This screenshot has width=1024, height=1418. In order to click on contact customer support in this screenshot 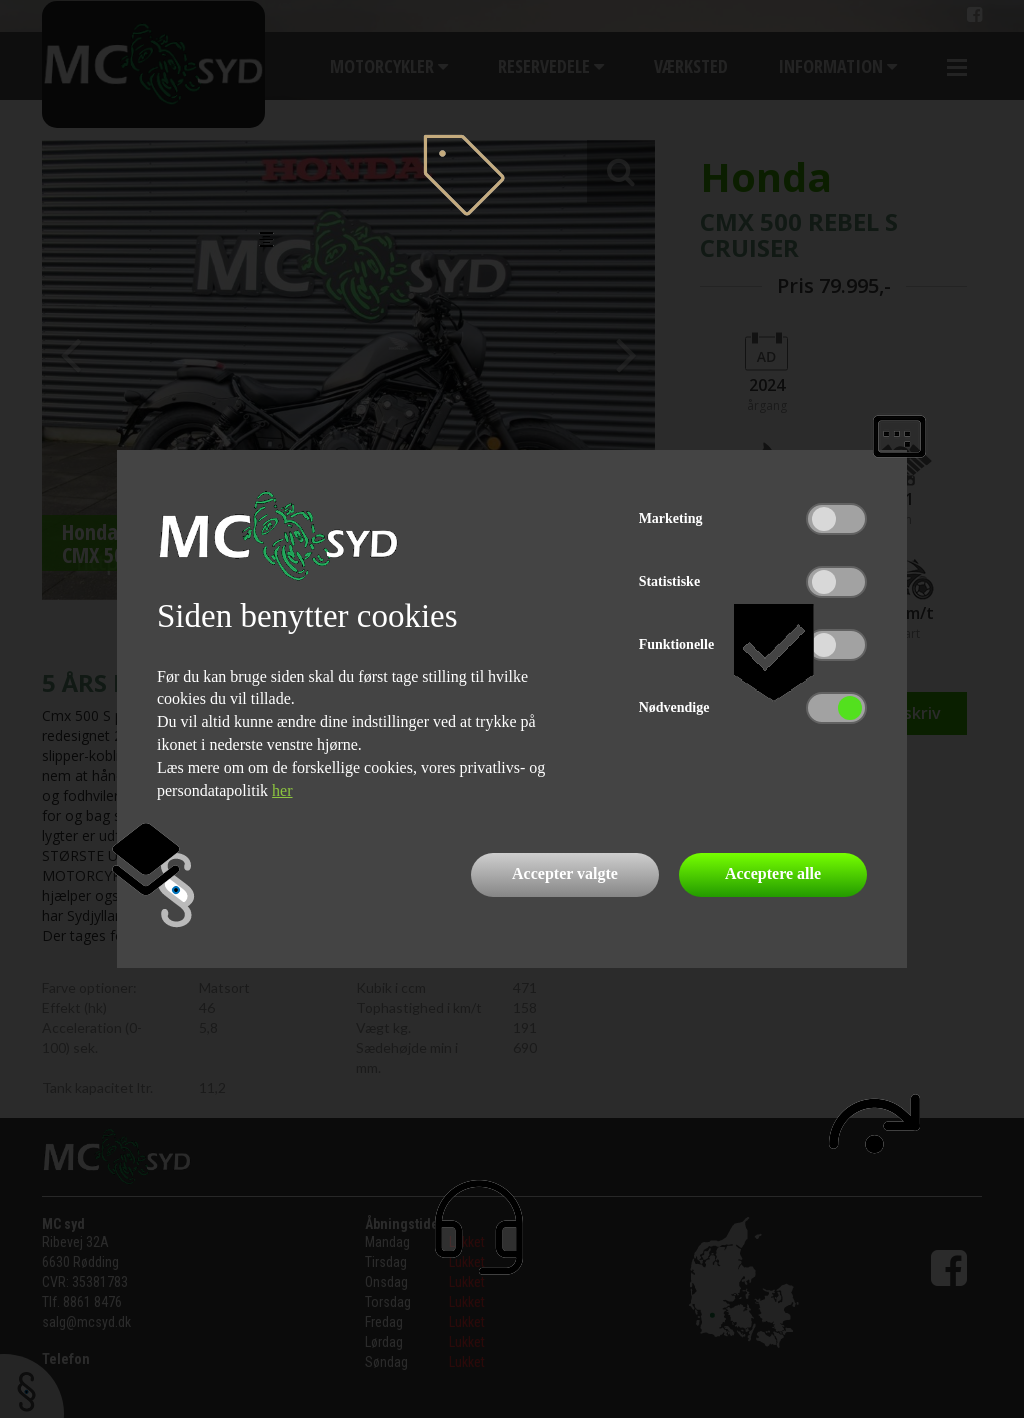, I will do `click(479, 1224)`.